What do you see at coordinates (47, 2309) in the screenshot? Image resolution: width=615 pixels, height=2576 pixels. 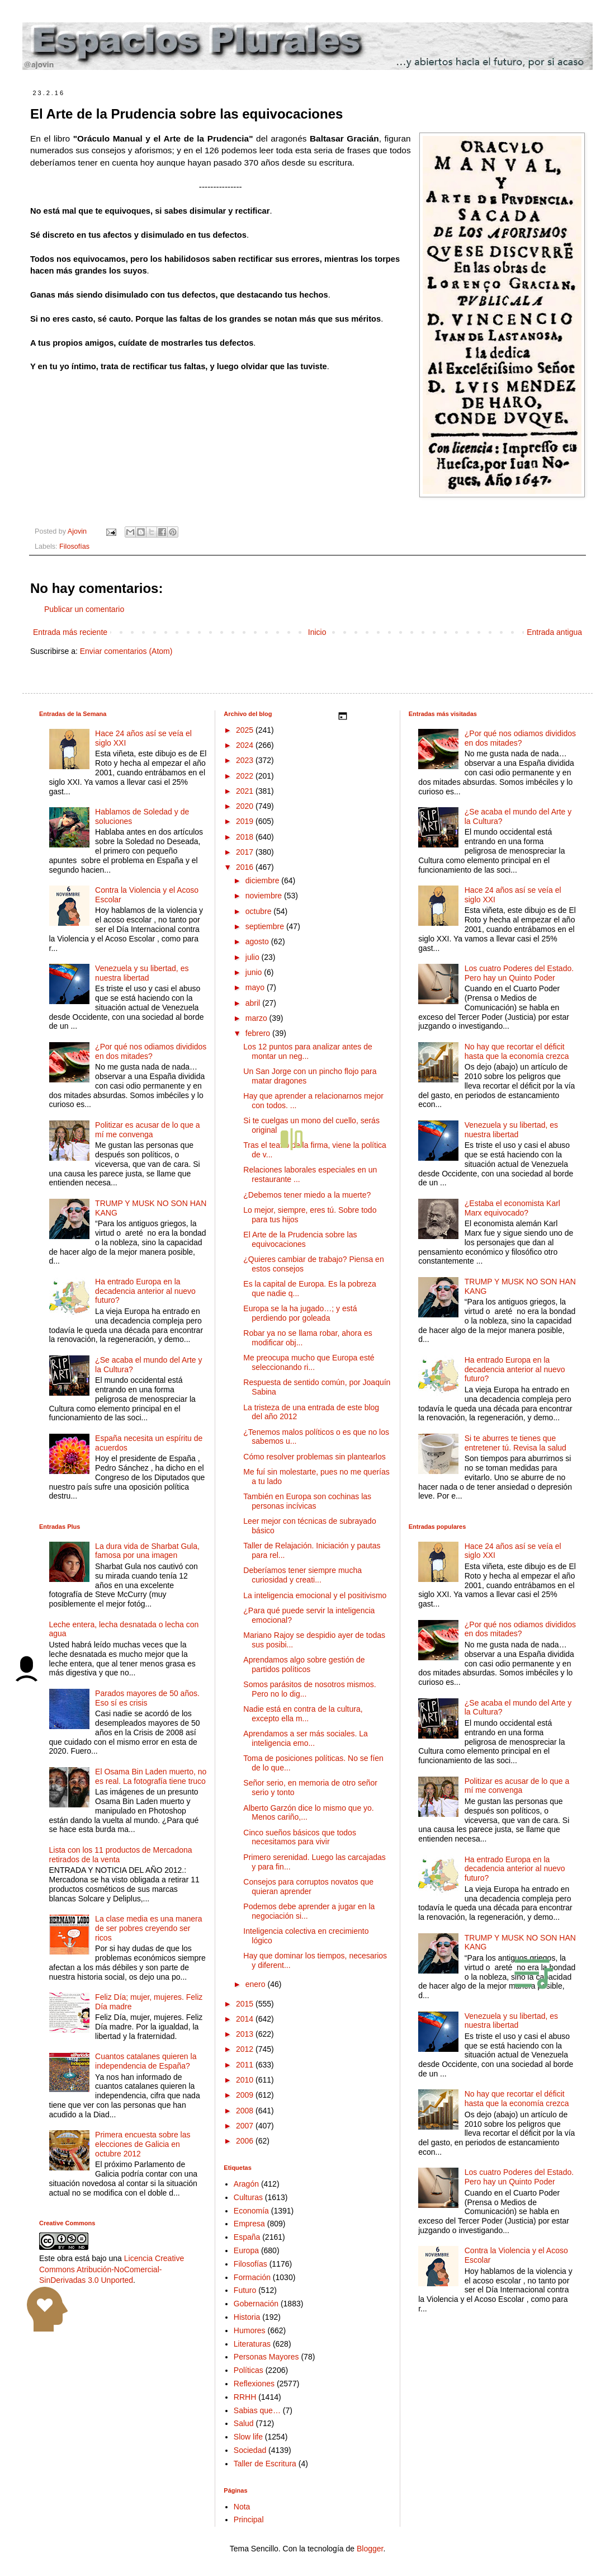 I see `access mental health resources` at bounding box center [47, 2309].